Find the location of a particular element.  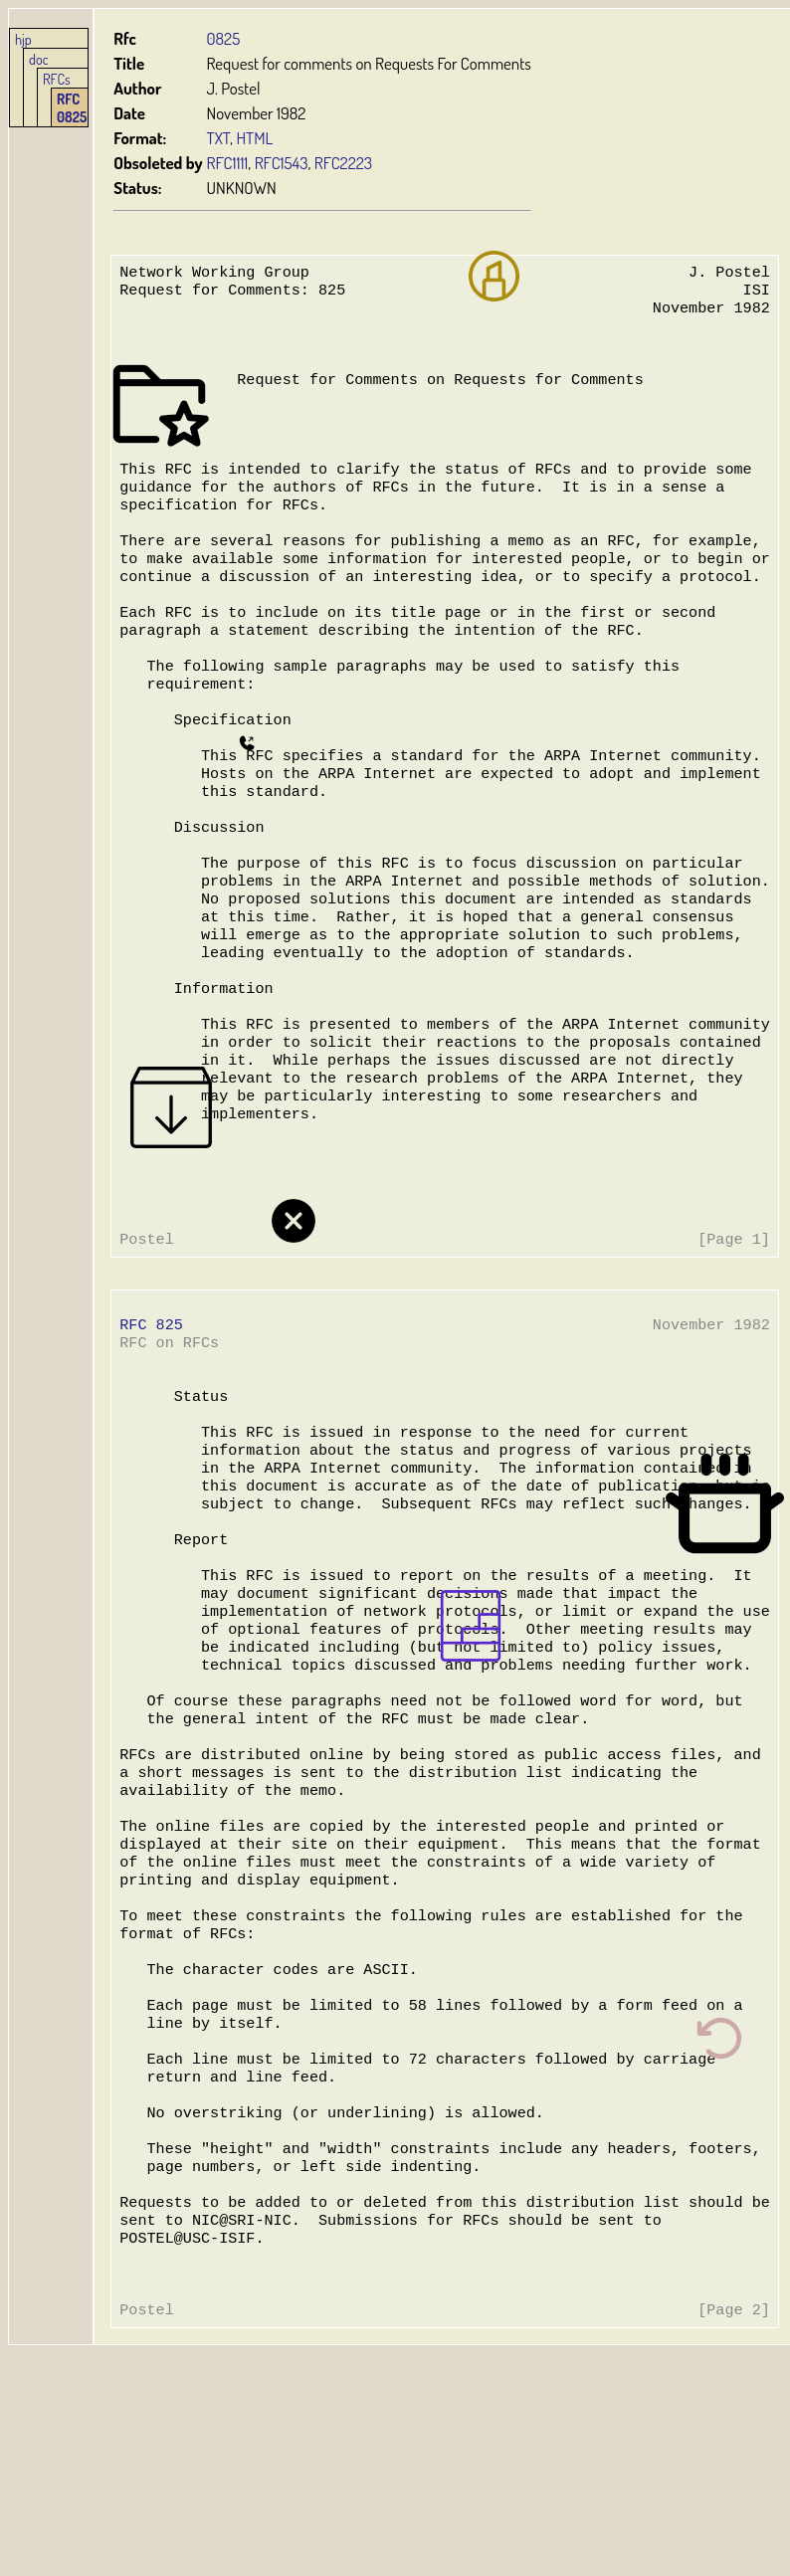

make an outgoing call is located at coordinates (247, 742).